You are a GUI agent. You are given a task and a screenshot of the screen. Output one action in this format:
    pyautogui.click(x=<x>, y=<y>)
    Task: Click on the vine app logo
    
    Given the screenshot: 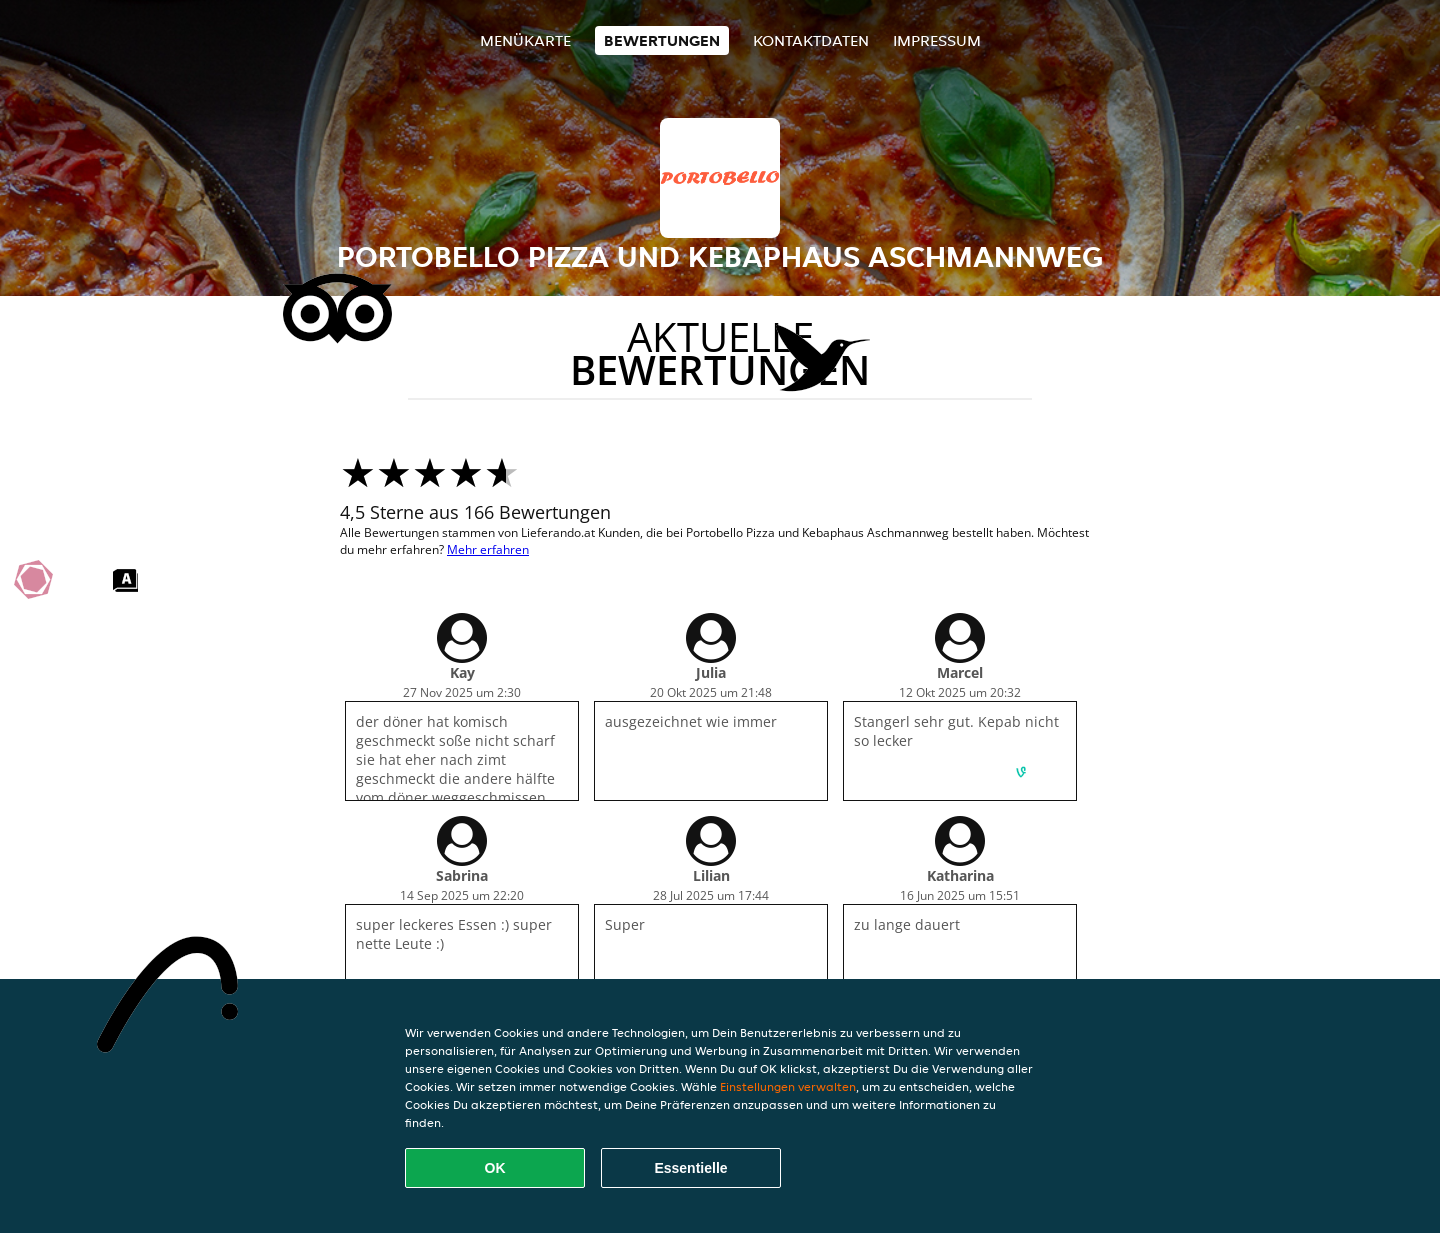 What is the action you would take?
    pyautogui.click(x=1021, y=772)
    